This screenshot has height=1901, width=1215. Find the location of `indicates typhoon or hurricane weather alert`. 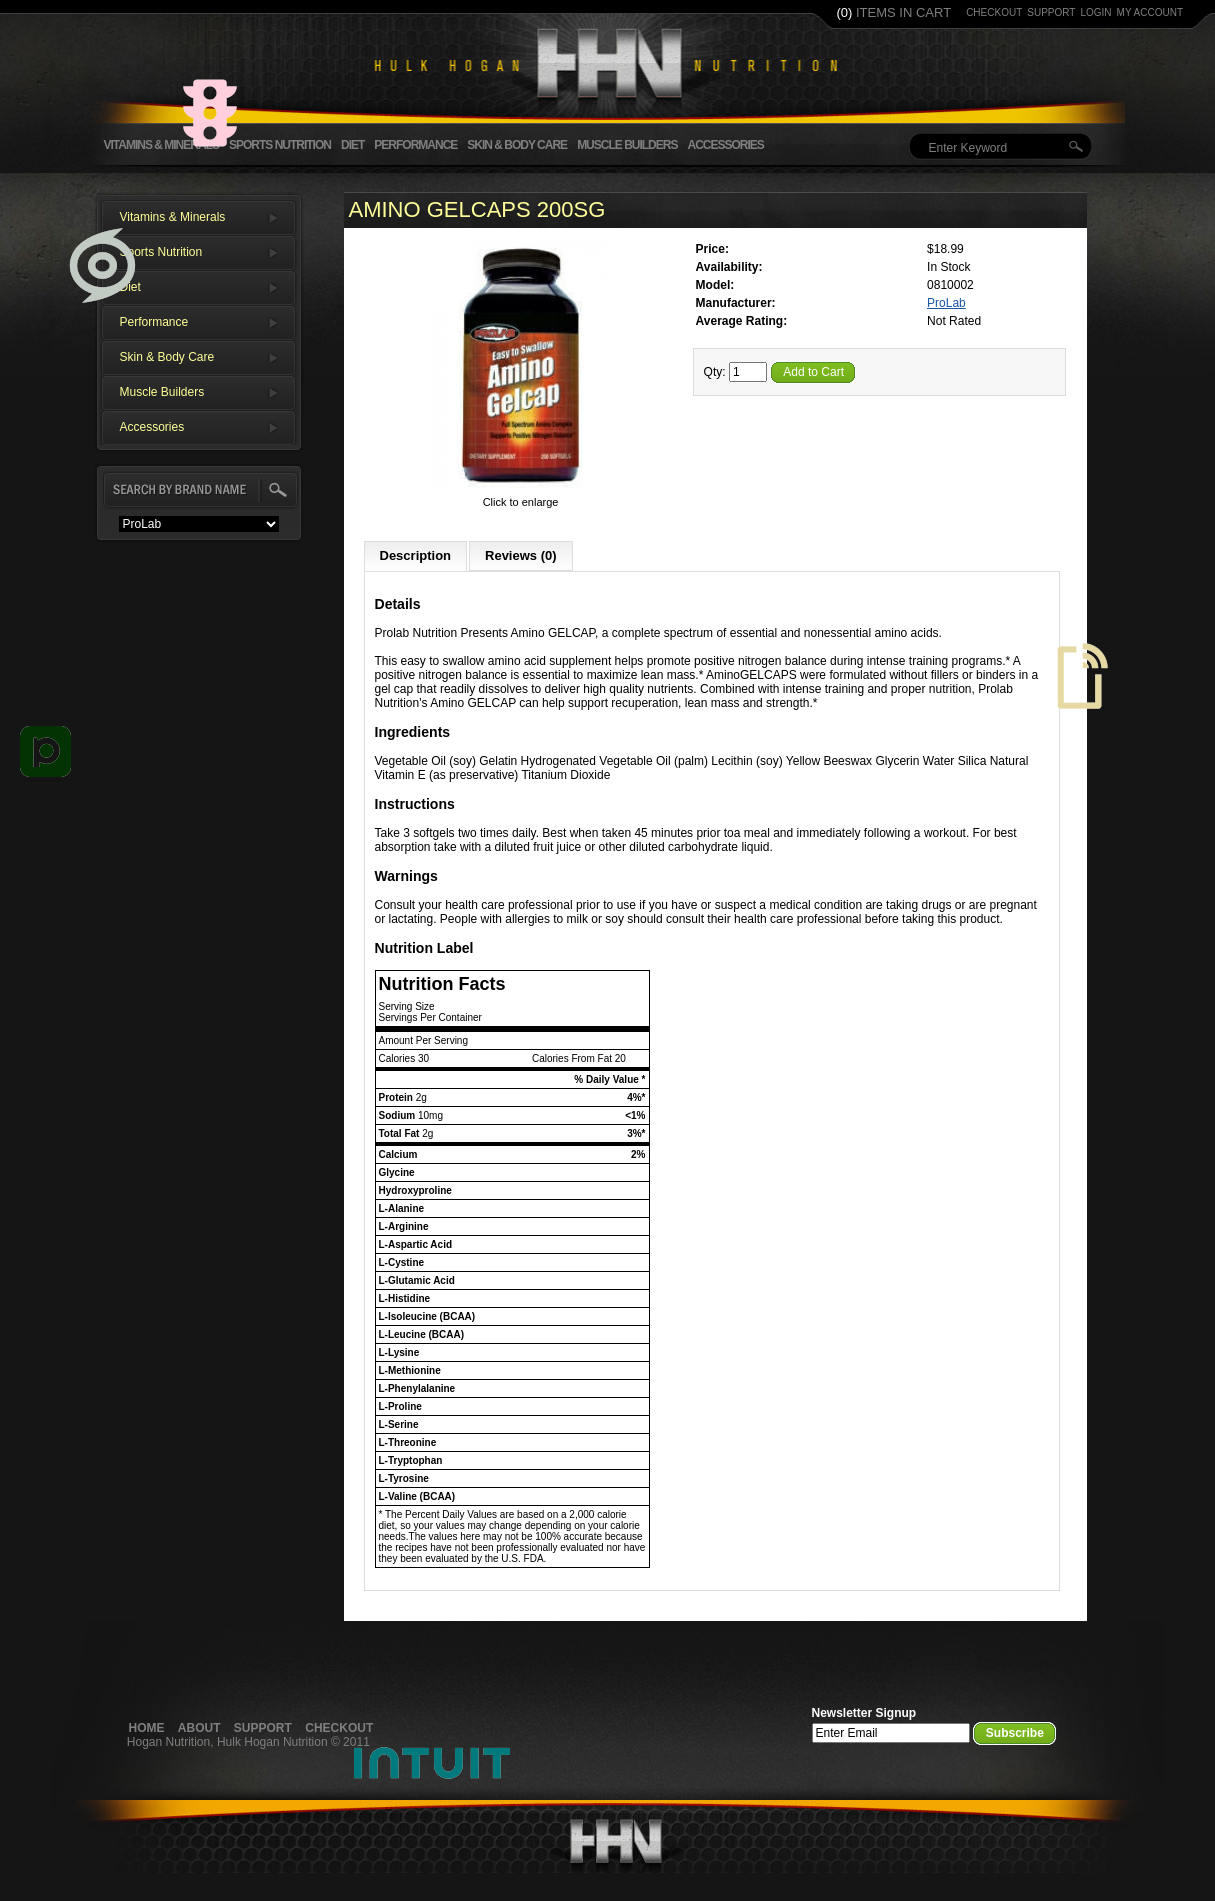

indicates typhoon or hurricane weather alert is located at coordinates (102, 265).